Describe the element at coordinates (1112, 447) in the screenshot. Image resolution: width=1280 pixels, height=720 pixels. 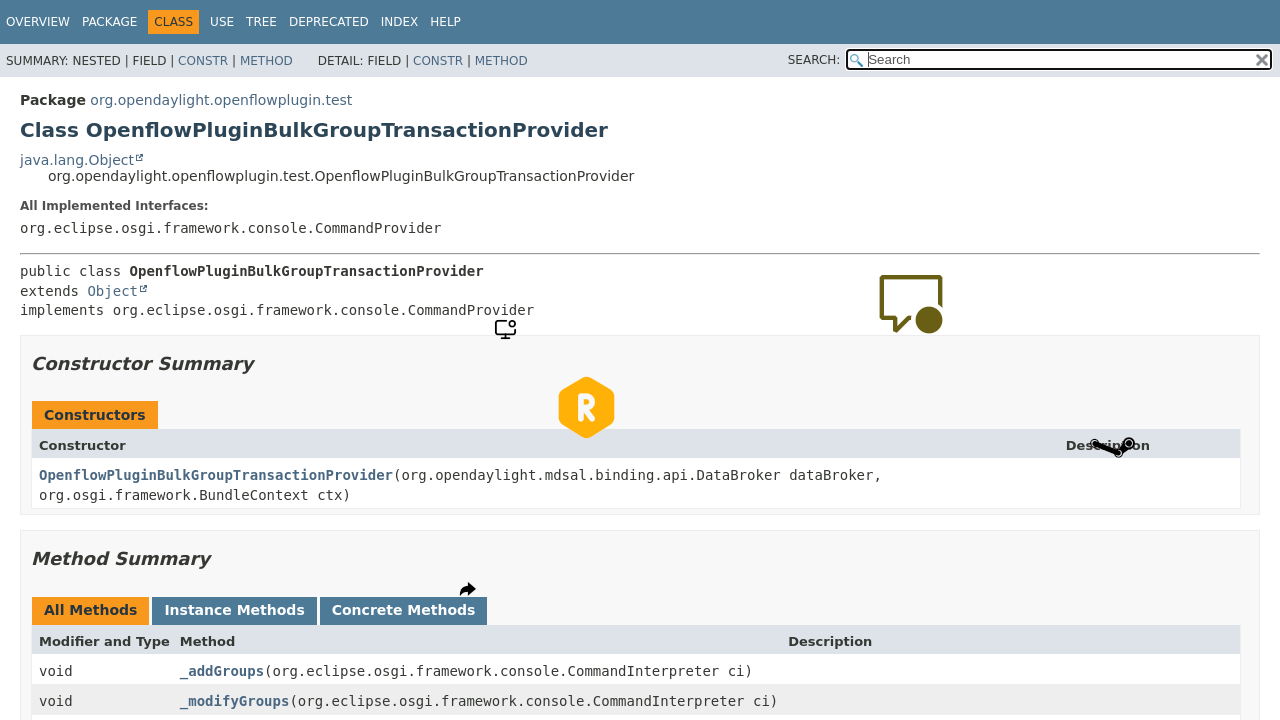
I see `open Steam gaming platform` at that location.